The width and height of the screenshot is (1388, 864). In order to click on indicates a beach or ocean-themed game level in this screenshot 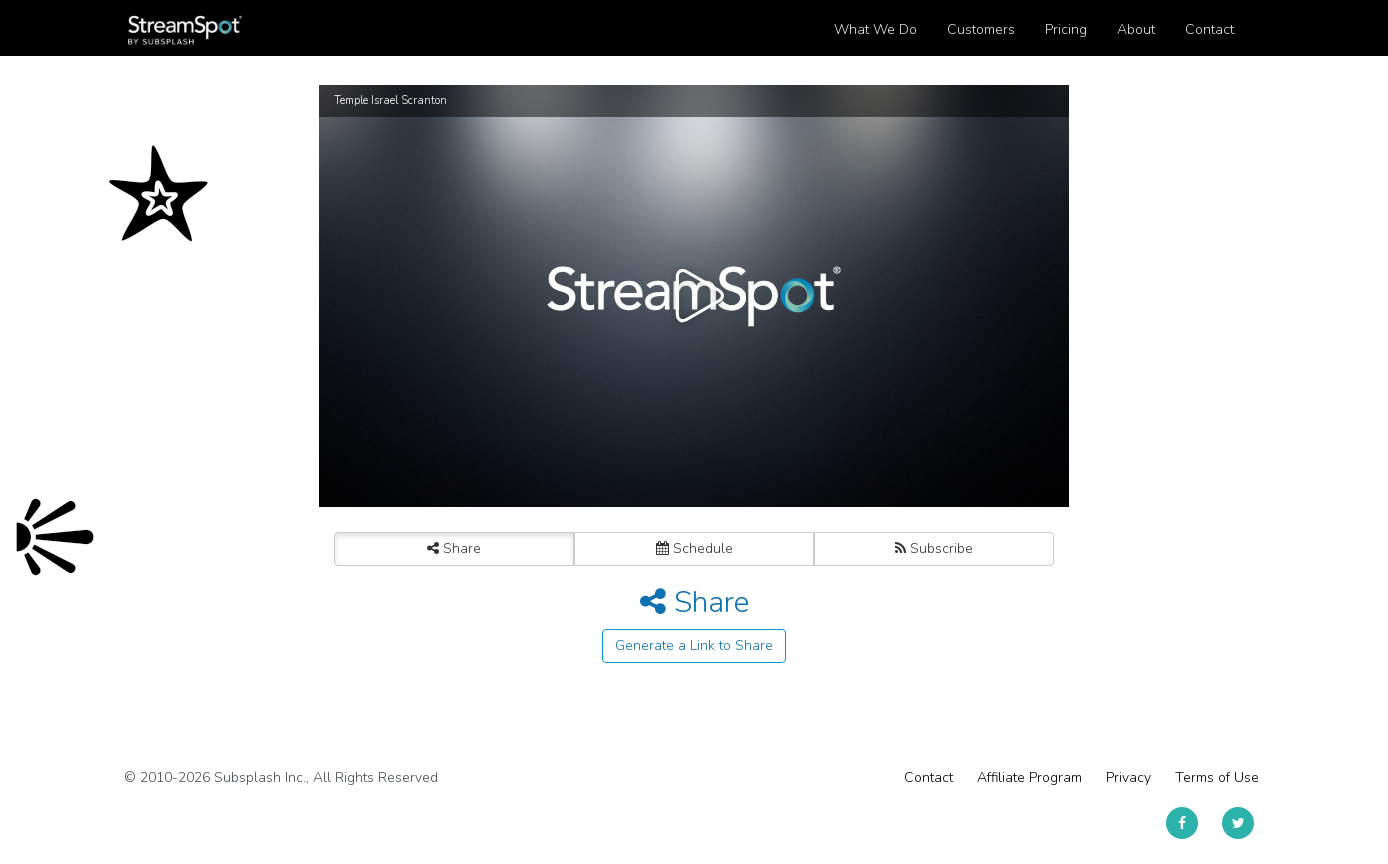, I will do `click(158, 193)`.